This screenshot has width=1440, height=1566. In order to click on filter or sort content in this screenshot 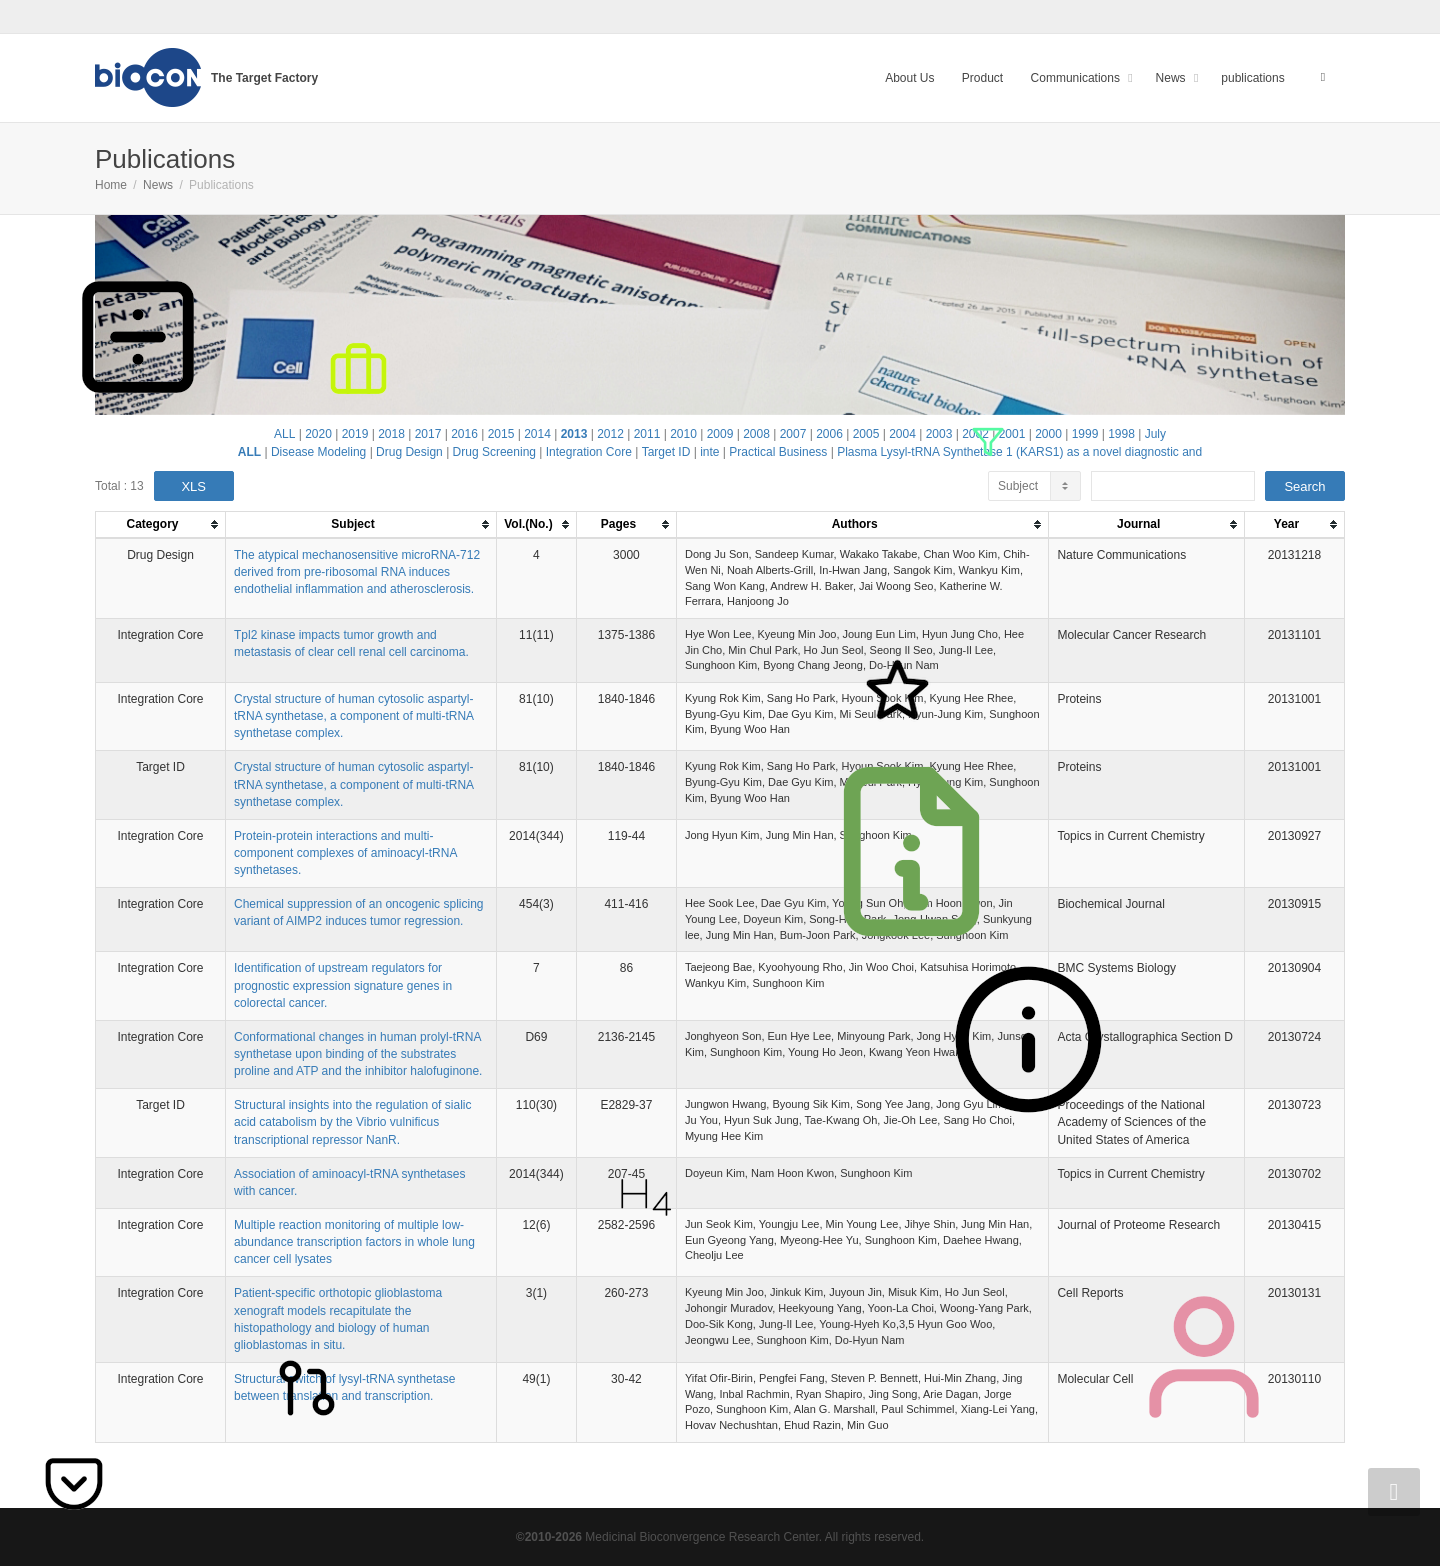, I will do `click(988, 442)`.